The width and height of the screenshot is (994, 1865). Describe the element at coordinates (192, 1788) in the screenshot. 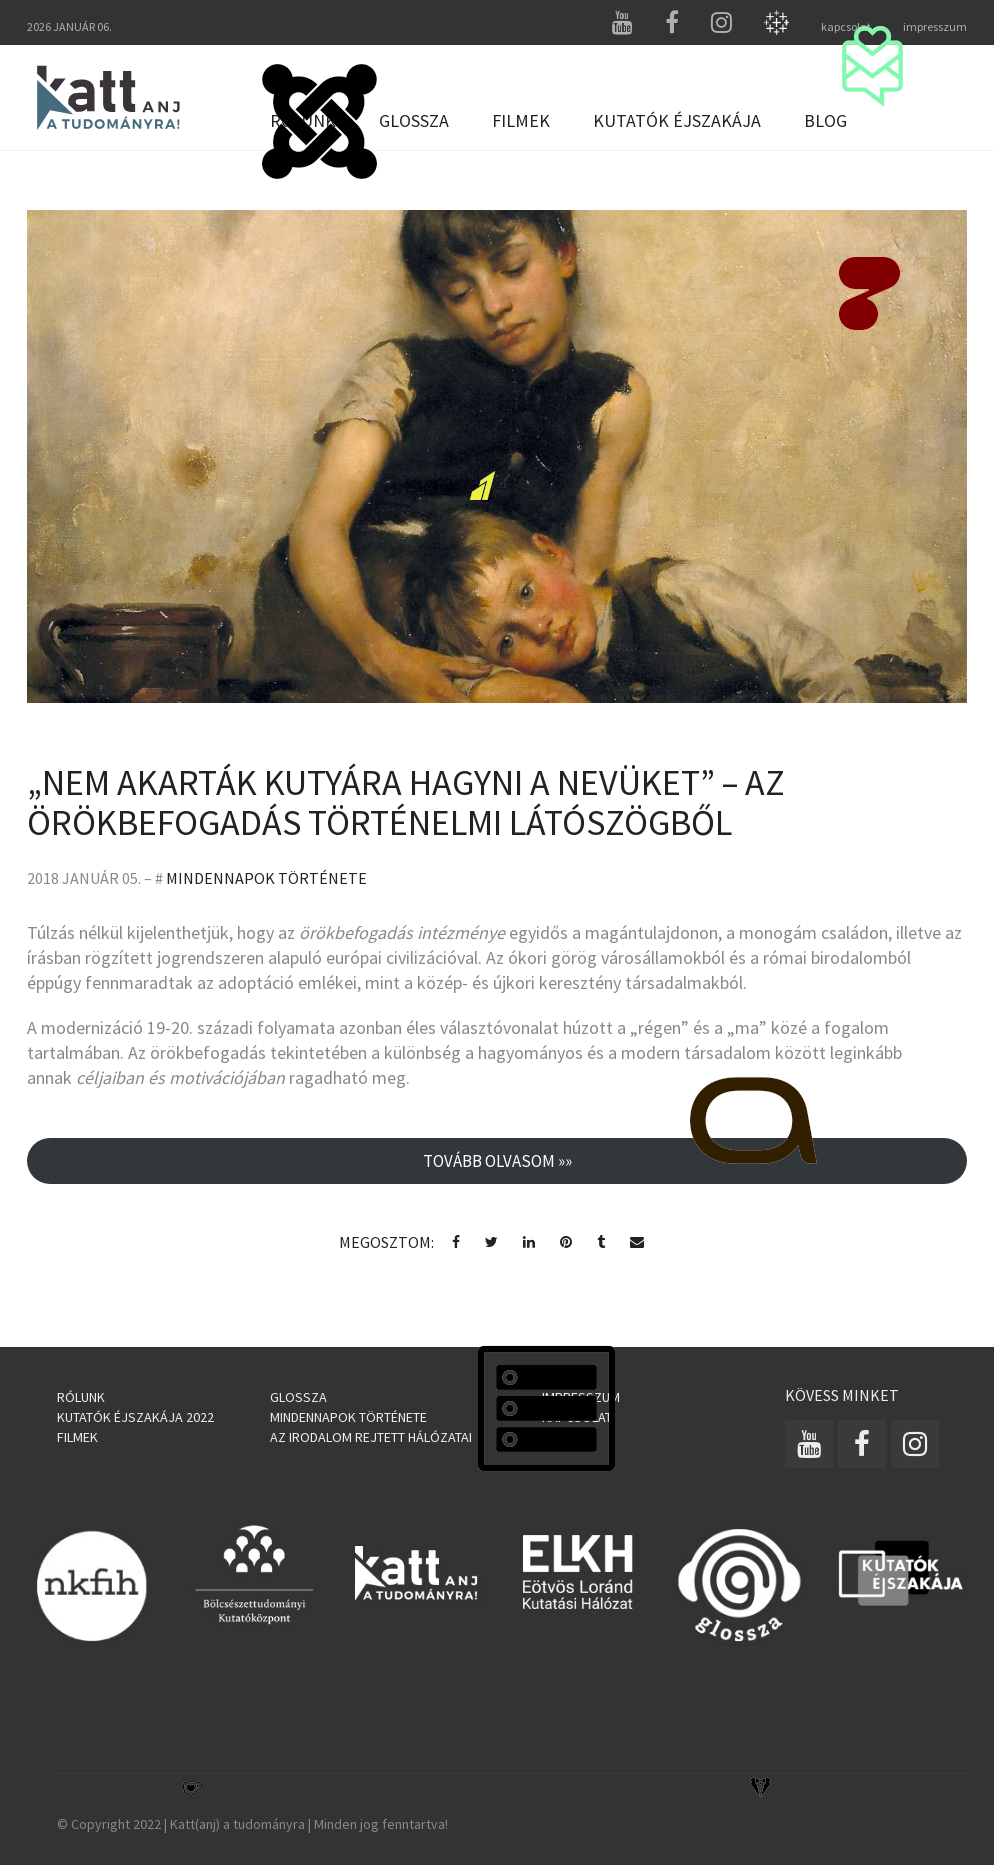

I see `support the creator on Ko-fi` at that location.